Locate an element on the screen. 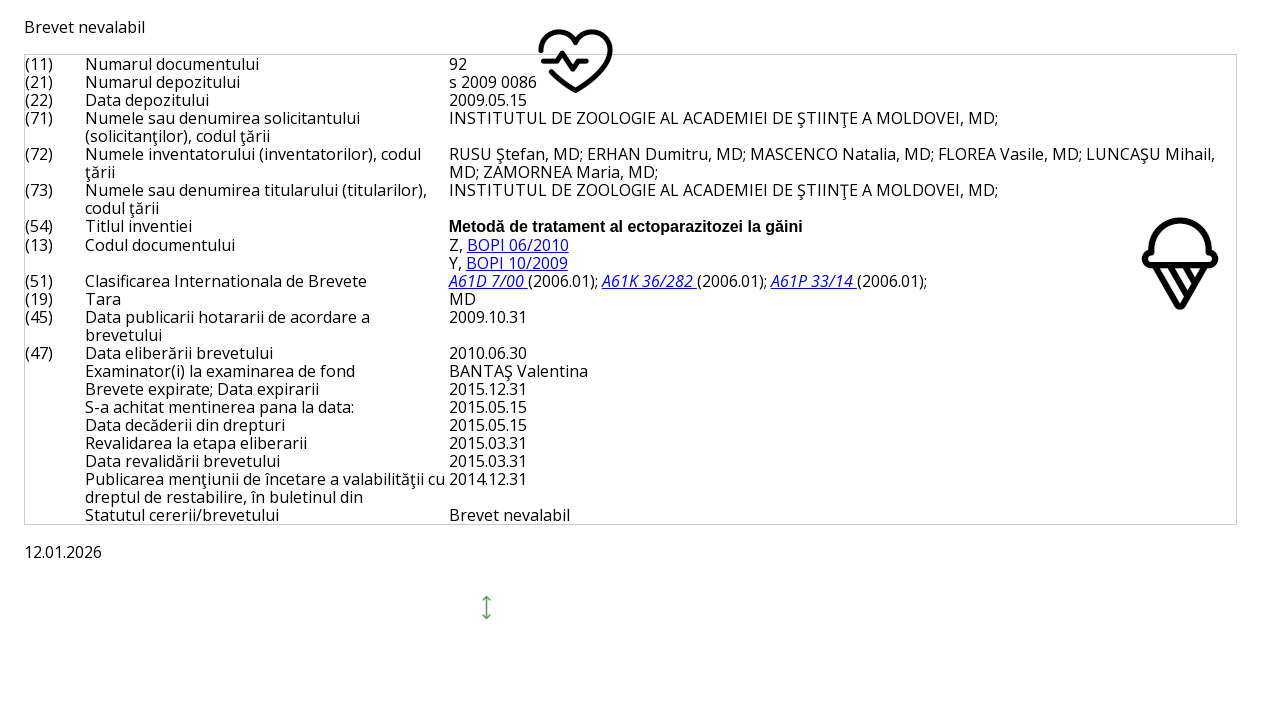 The height and width of the screenshot is (720, 1277). view health or fitness metrics is located at coordinates (575, 58).